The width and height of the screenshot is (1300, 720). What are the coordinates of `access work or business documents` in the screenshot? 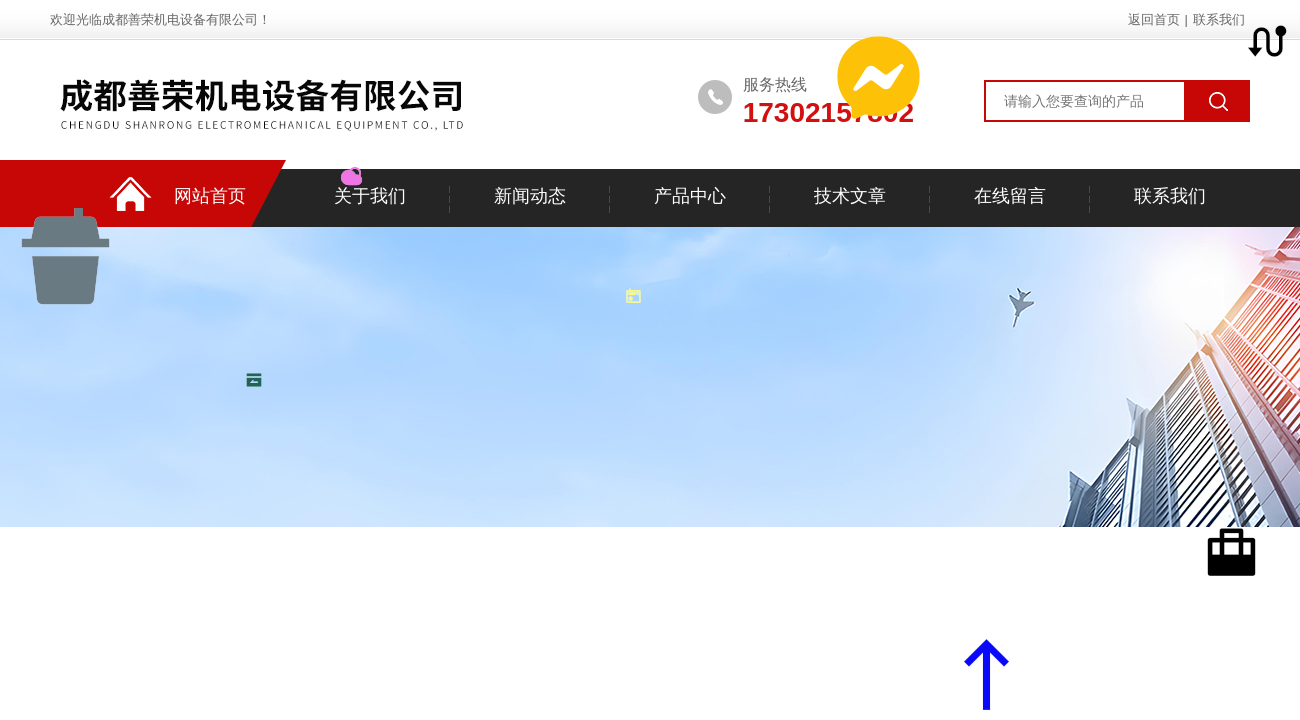 It's located at (1231, 554).